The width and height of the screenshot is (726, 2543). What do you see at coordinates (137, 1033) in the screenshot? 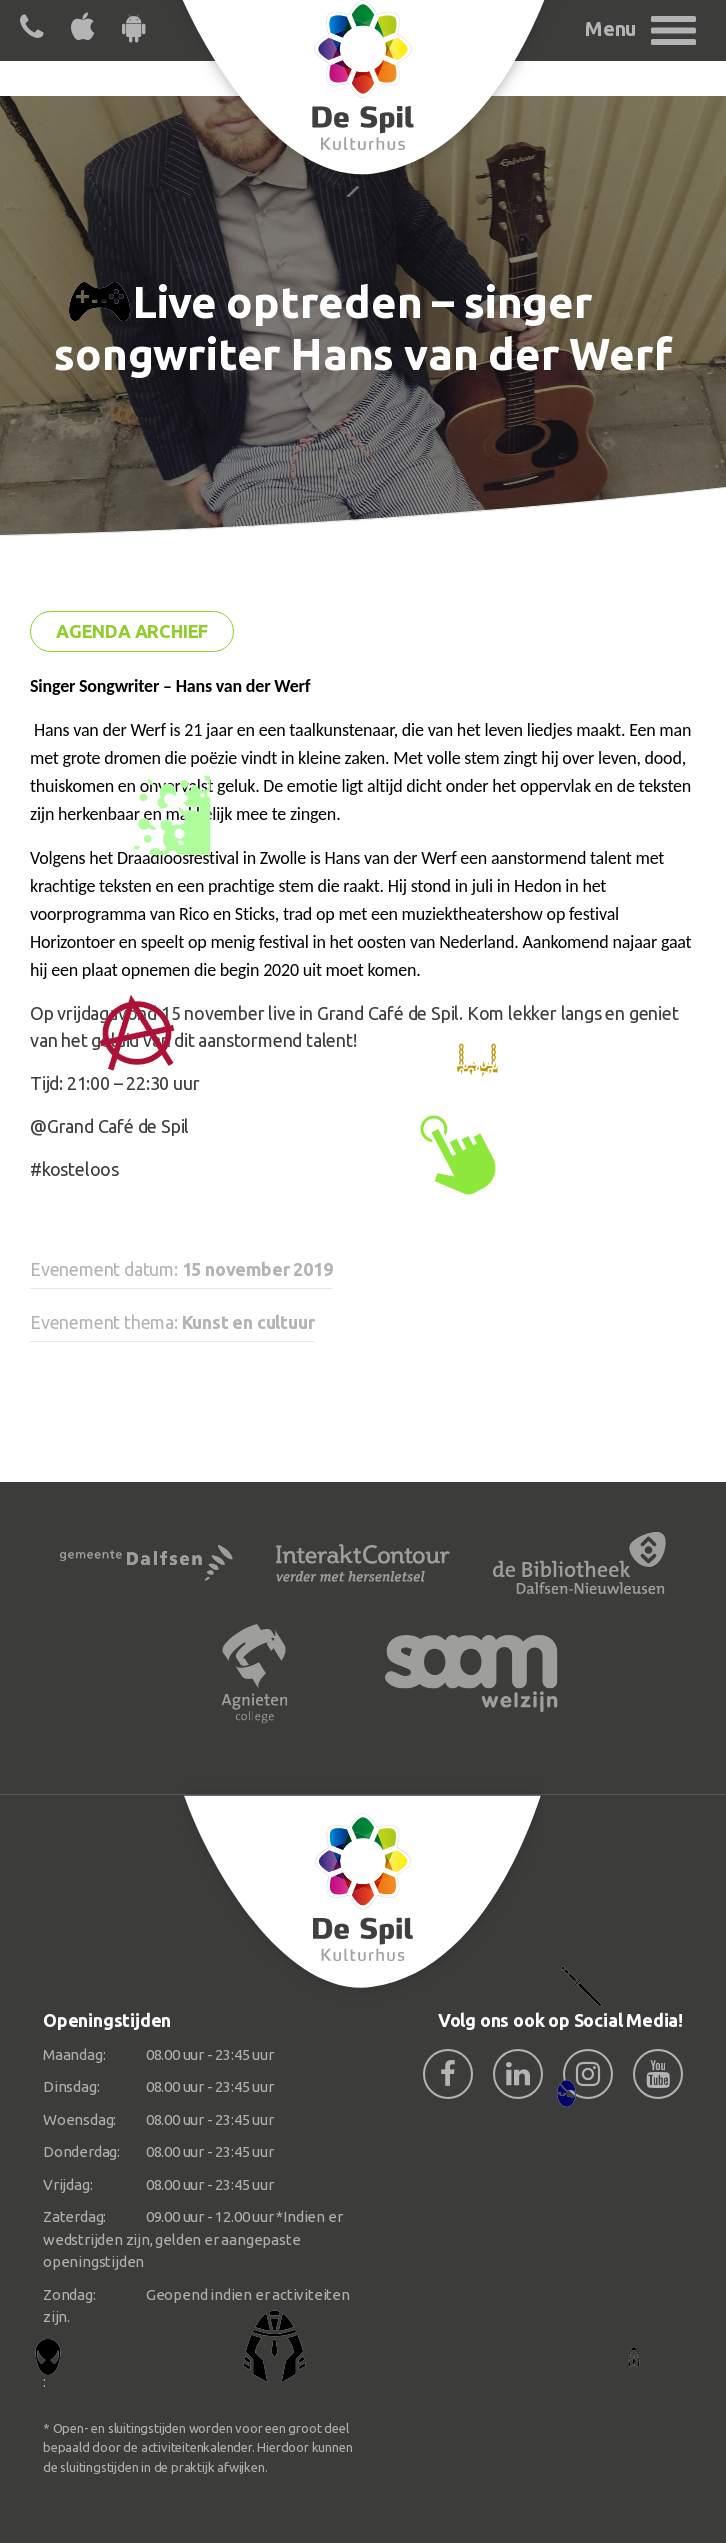
I see `indicates anarchist or anti-establishment faction in game` at bounding box center [137, 1033].